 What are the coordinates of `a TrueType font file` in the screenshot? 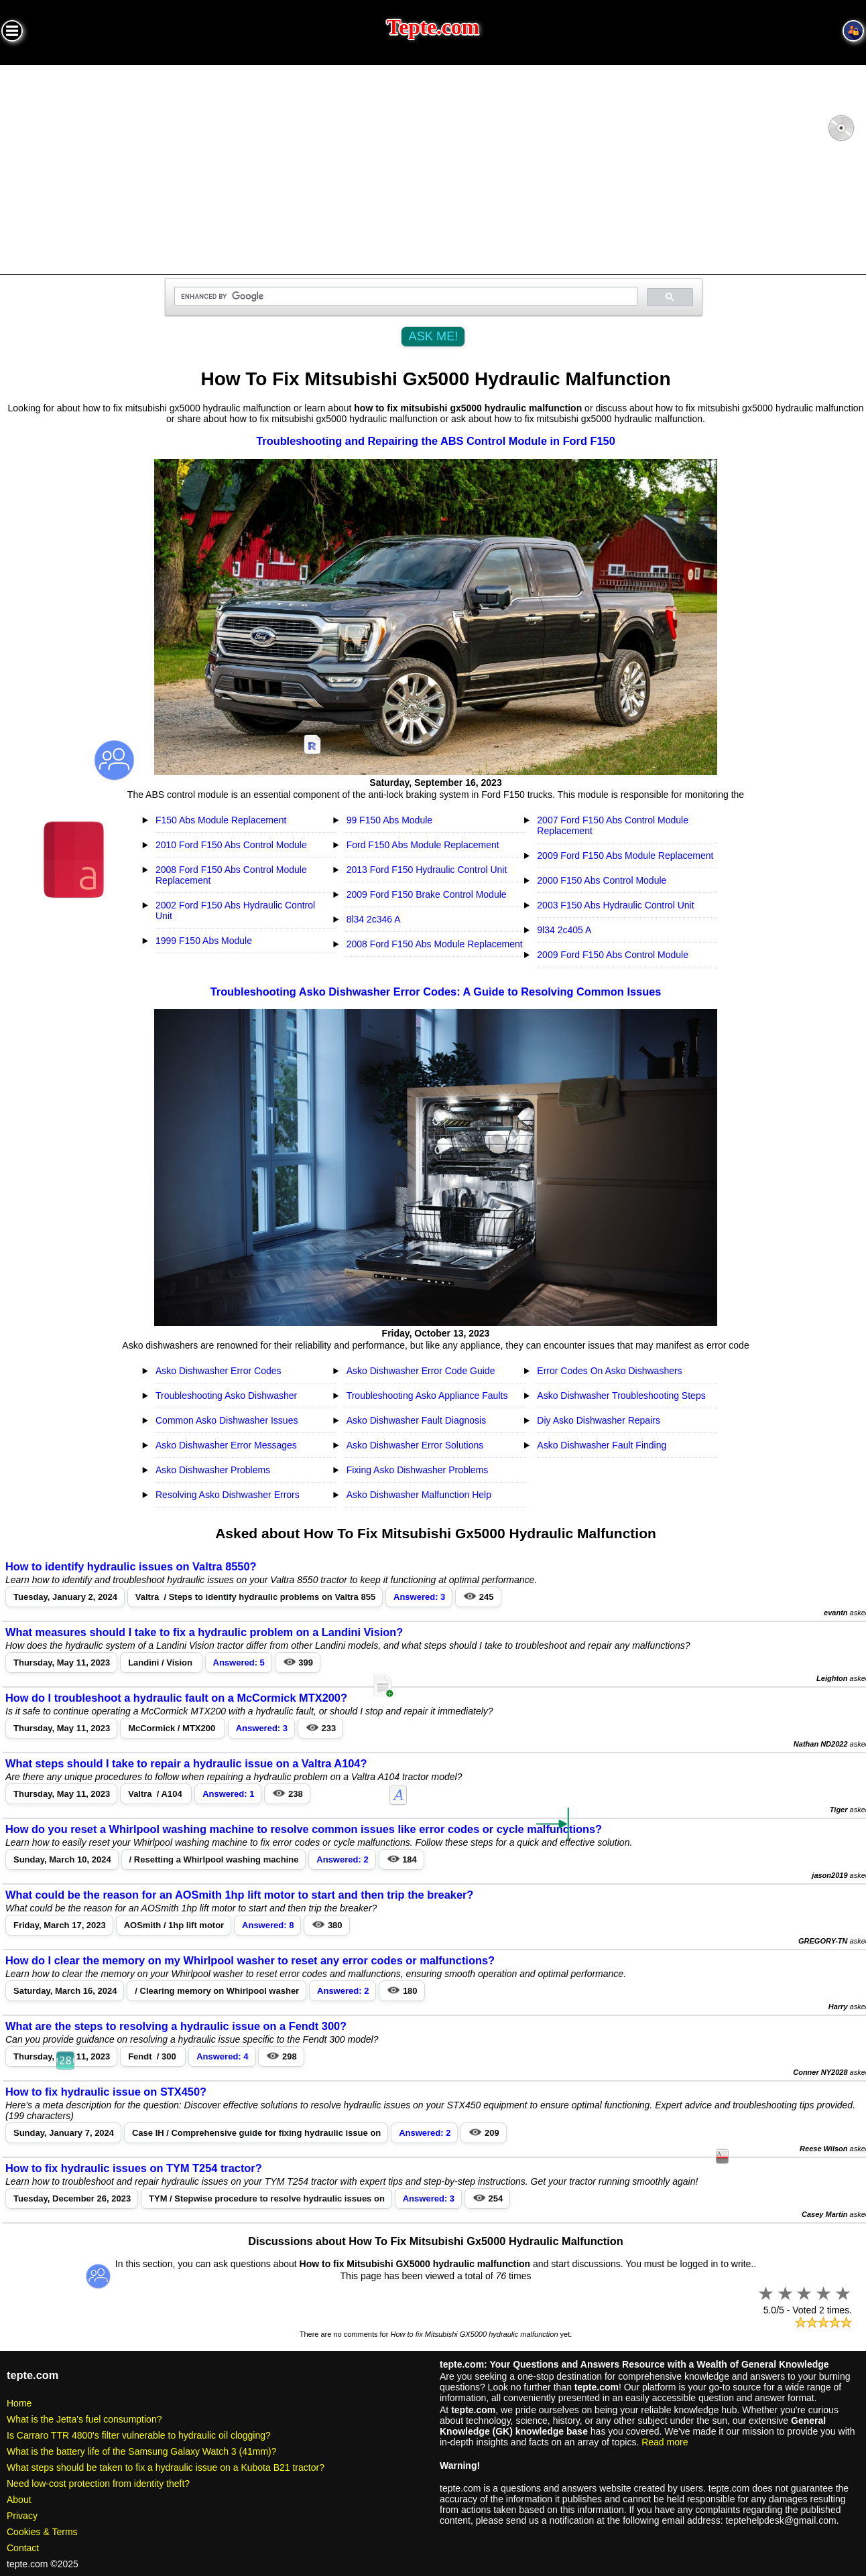 It's located at (398, 1795).